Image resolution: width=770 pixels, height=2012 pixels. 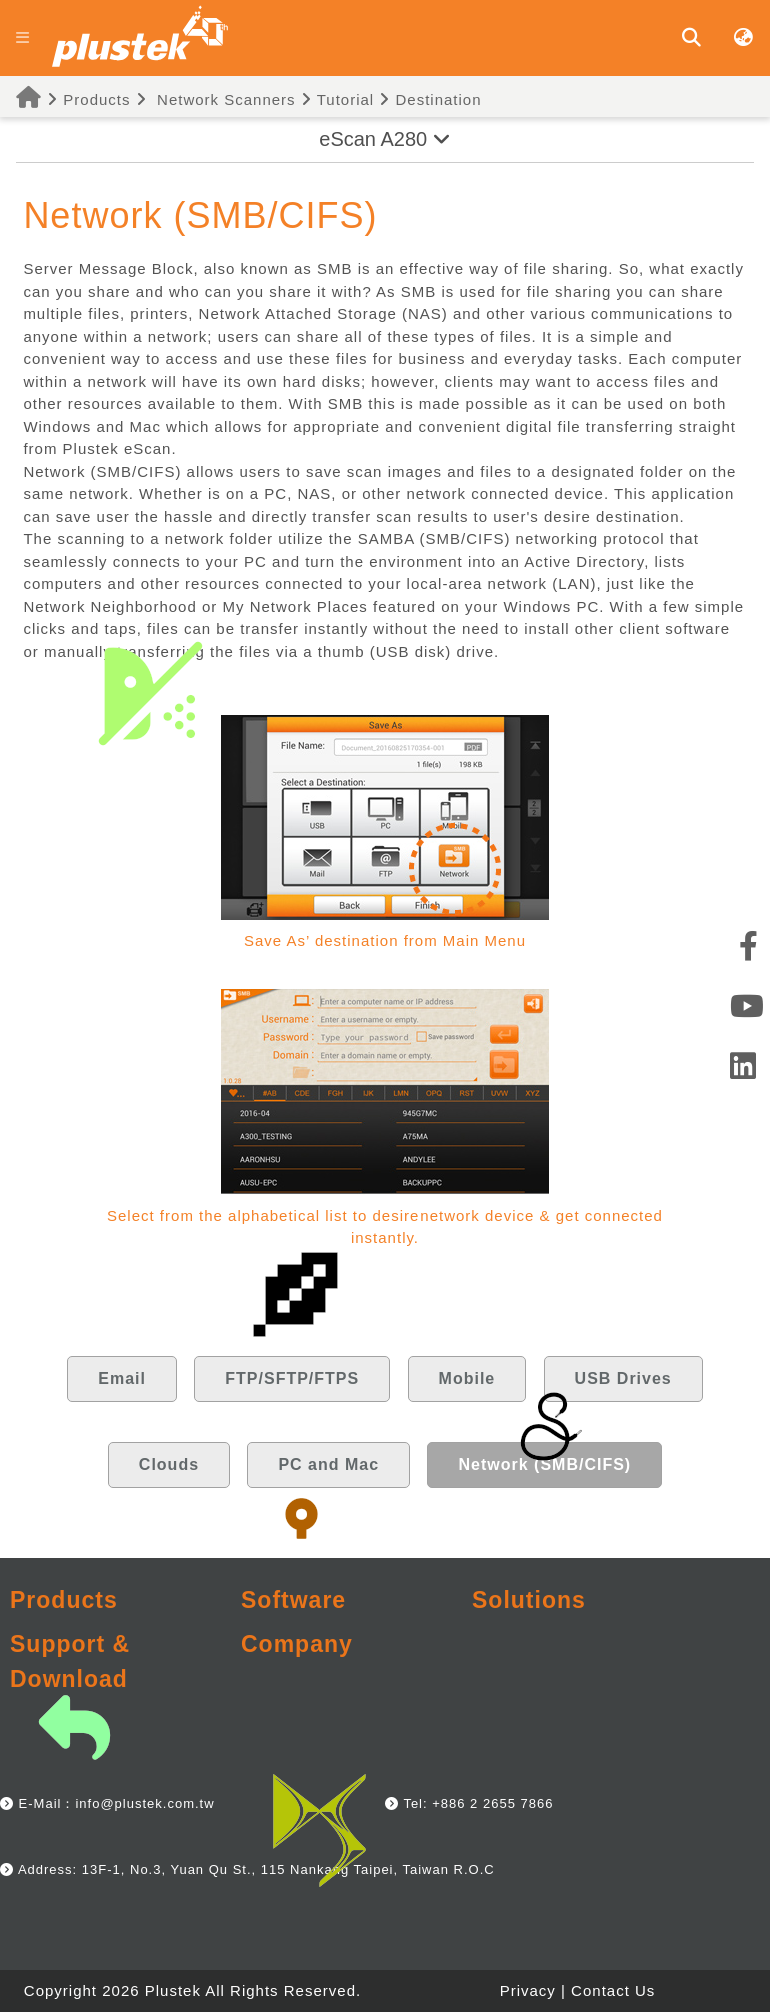 I want to click on indicates coughing is prohibited in this area, so click(x=150, y=693).